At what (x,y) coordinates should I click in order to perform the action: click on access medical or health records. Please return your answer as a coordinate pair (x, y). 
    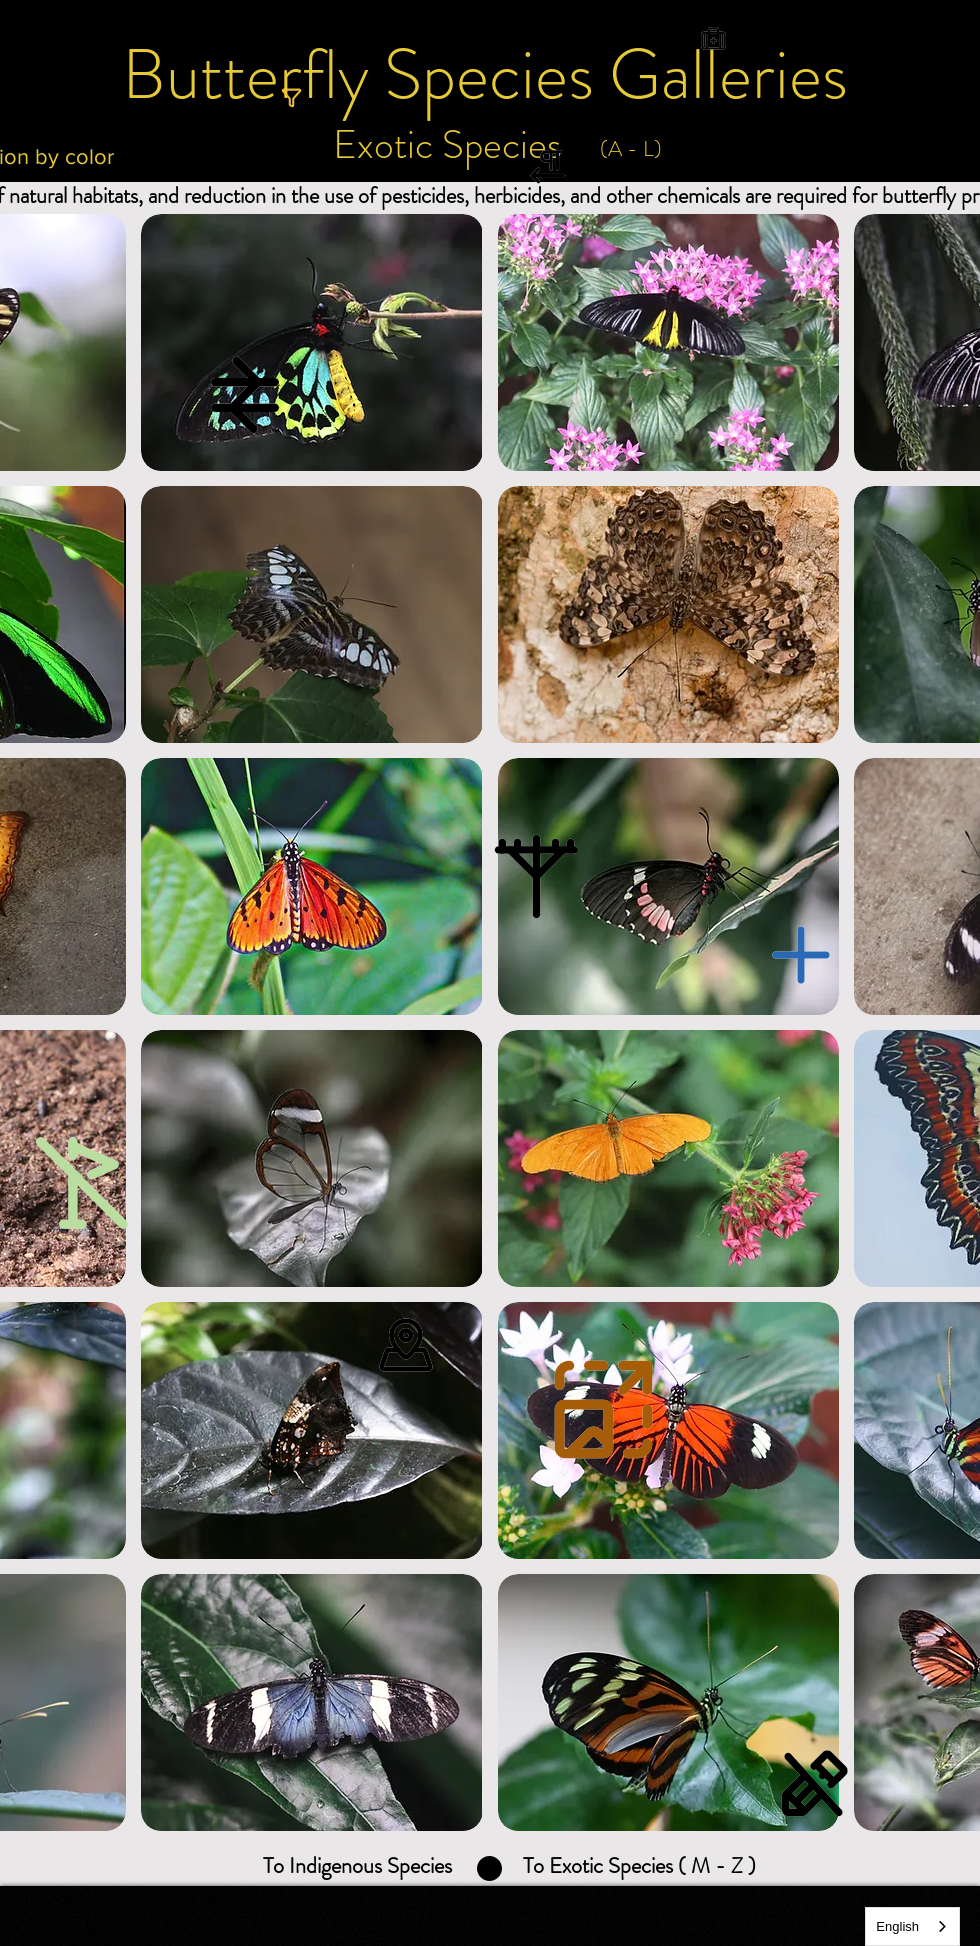
    Looking at the image, I should click on (713, 39).